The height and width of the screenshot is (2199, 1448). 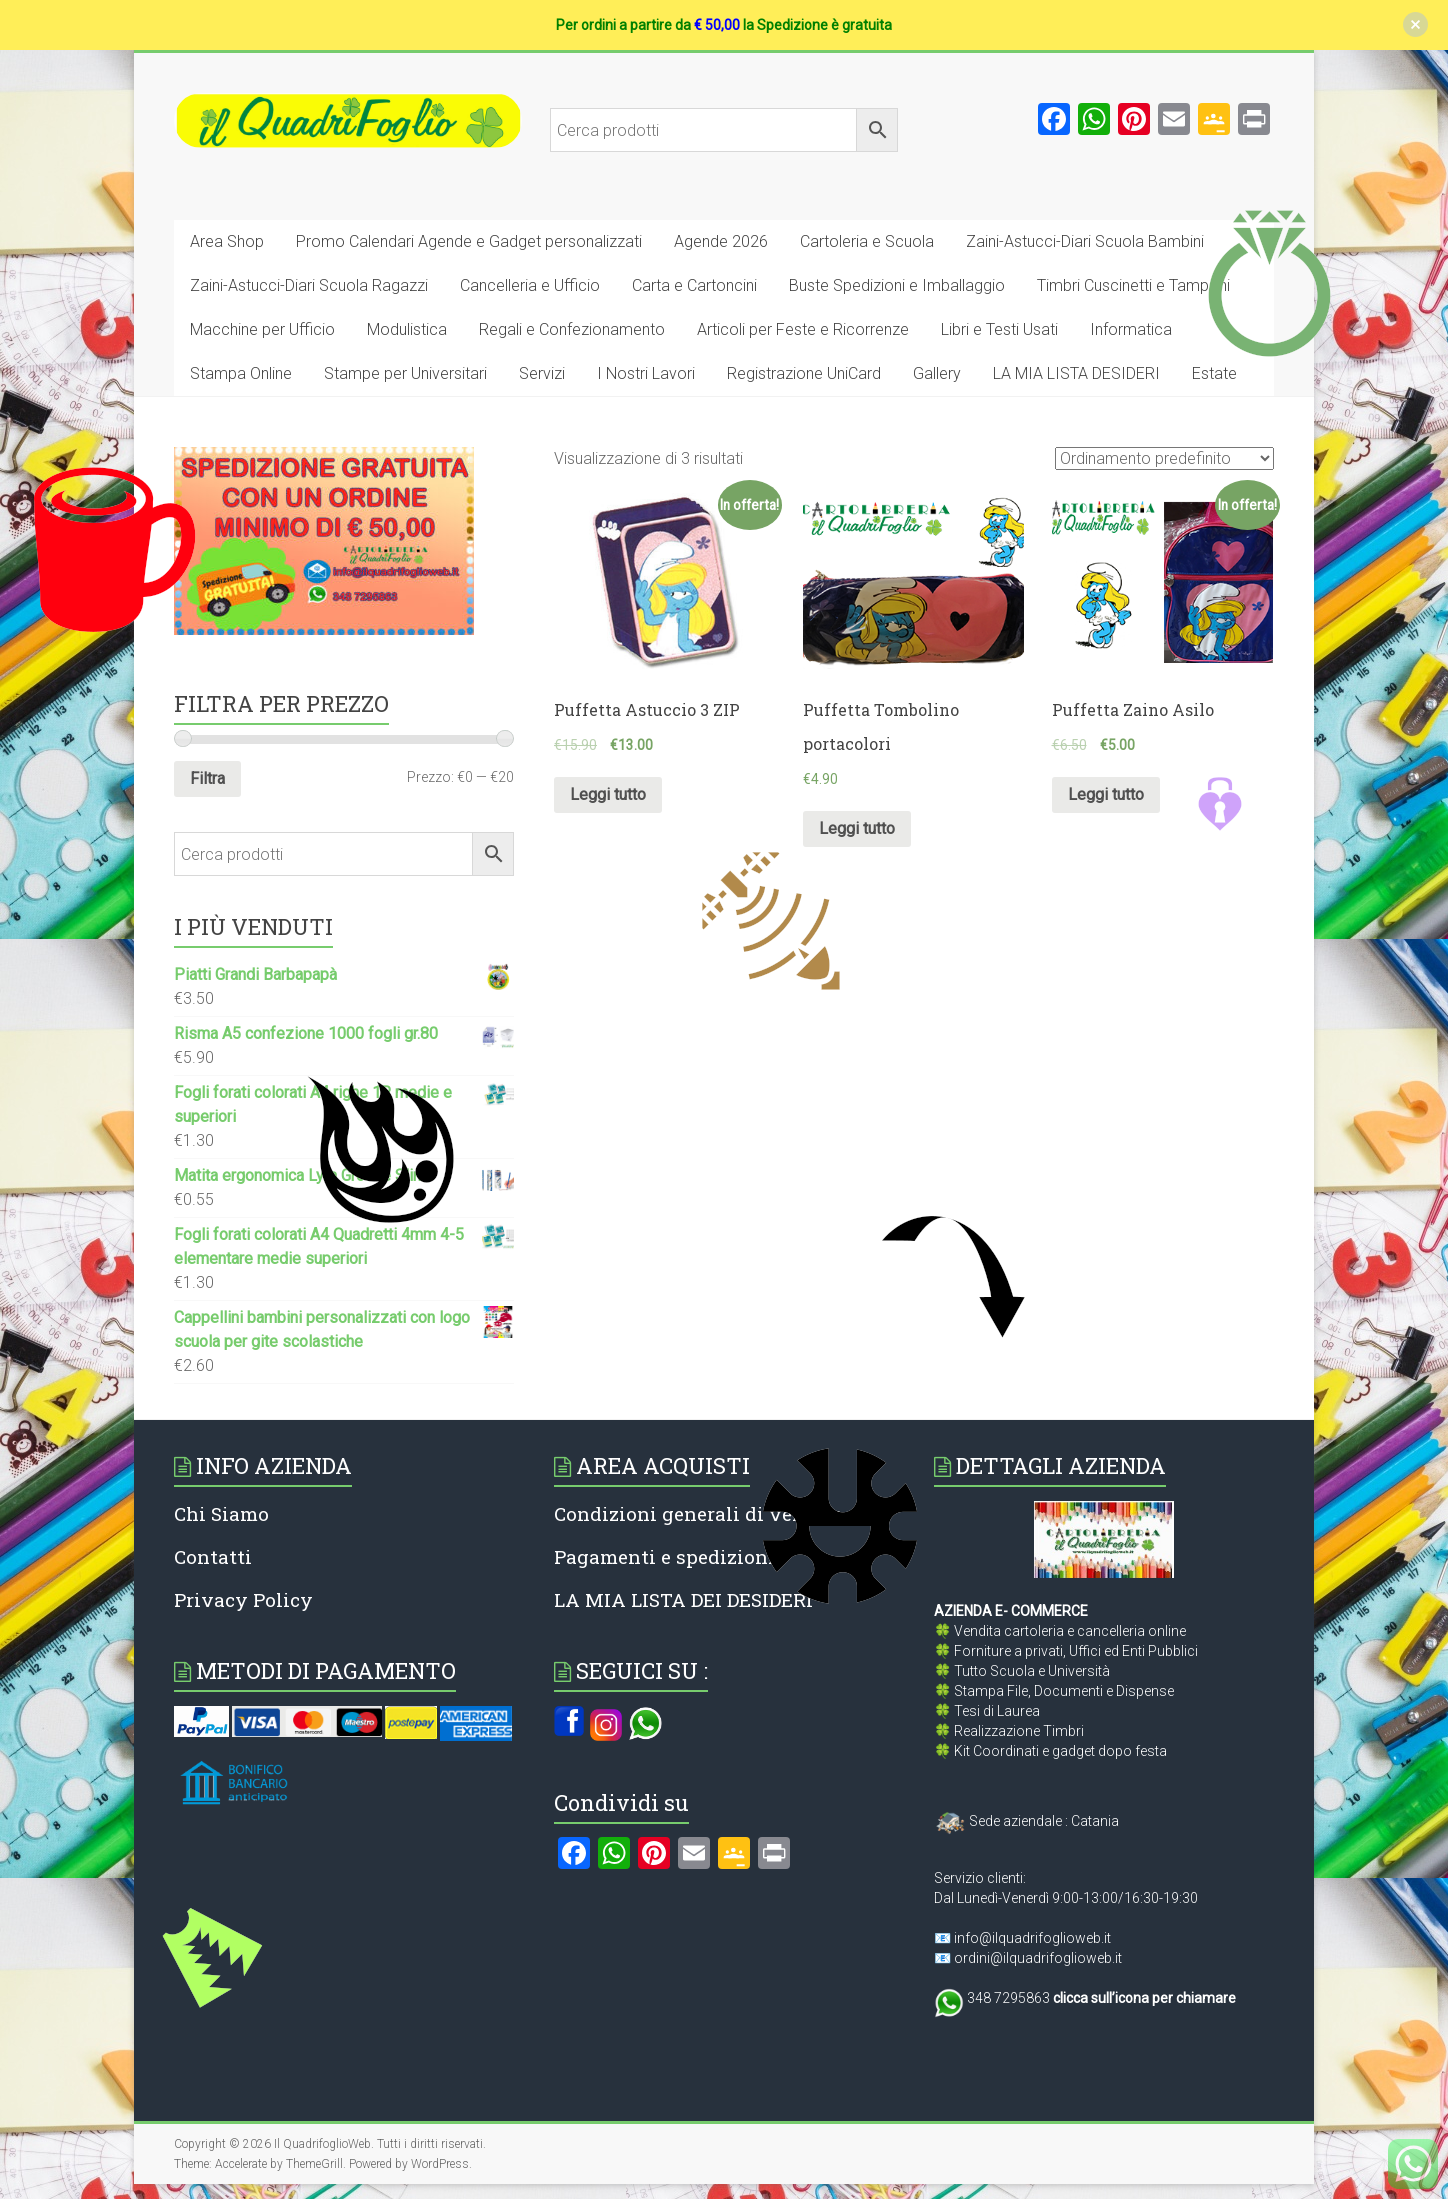 What do you see at coordinates (381, 1150) in the screenshot?
I see `indicates a burning or destroyed document` at bounding box center [381, 1150].